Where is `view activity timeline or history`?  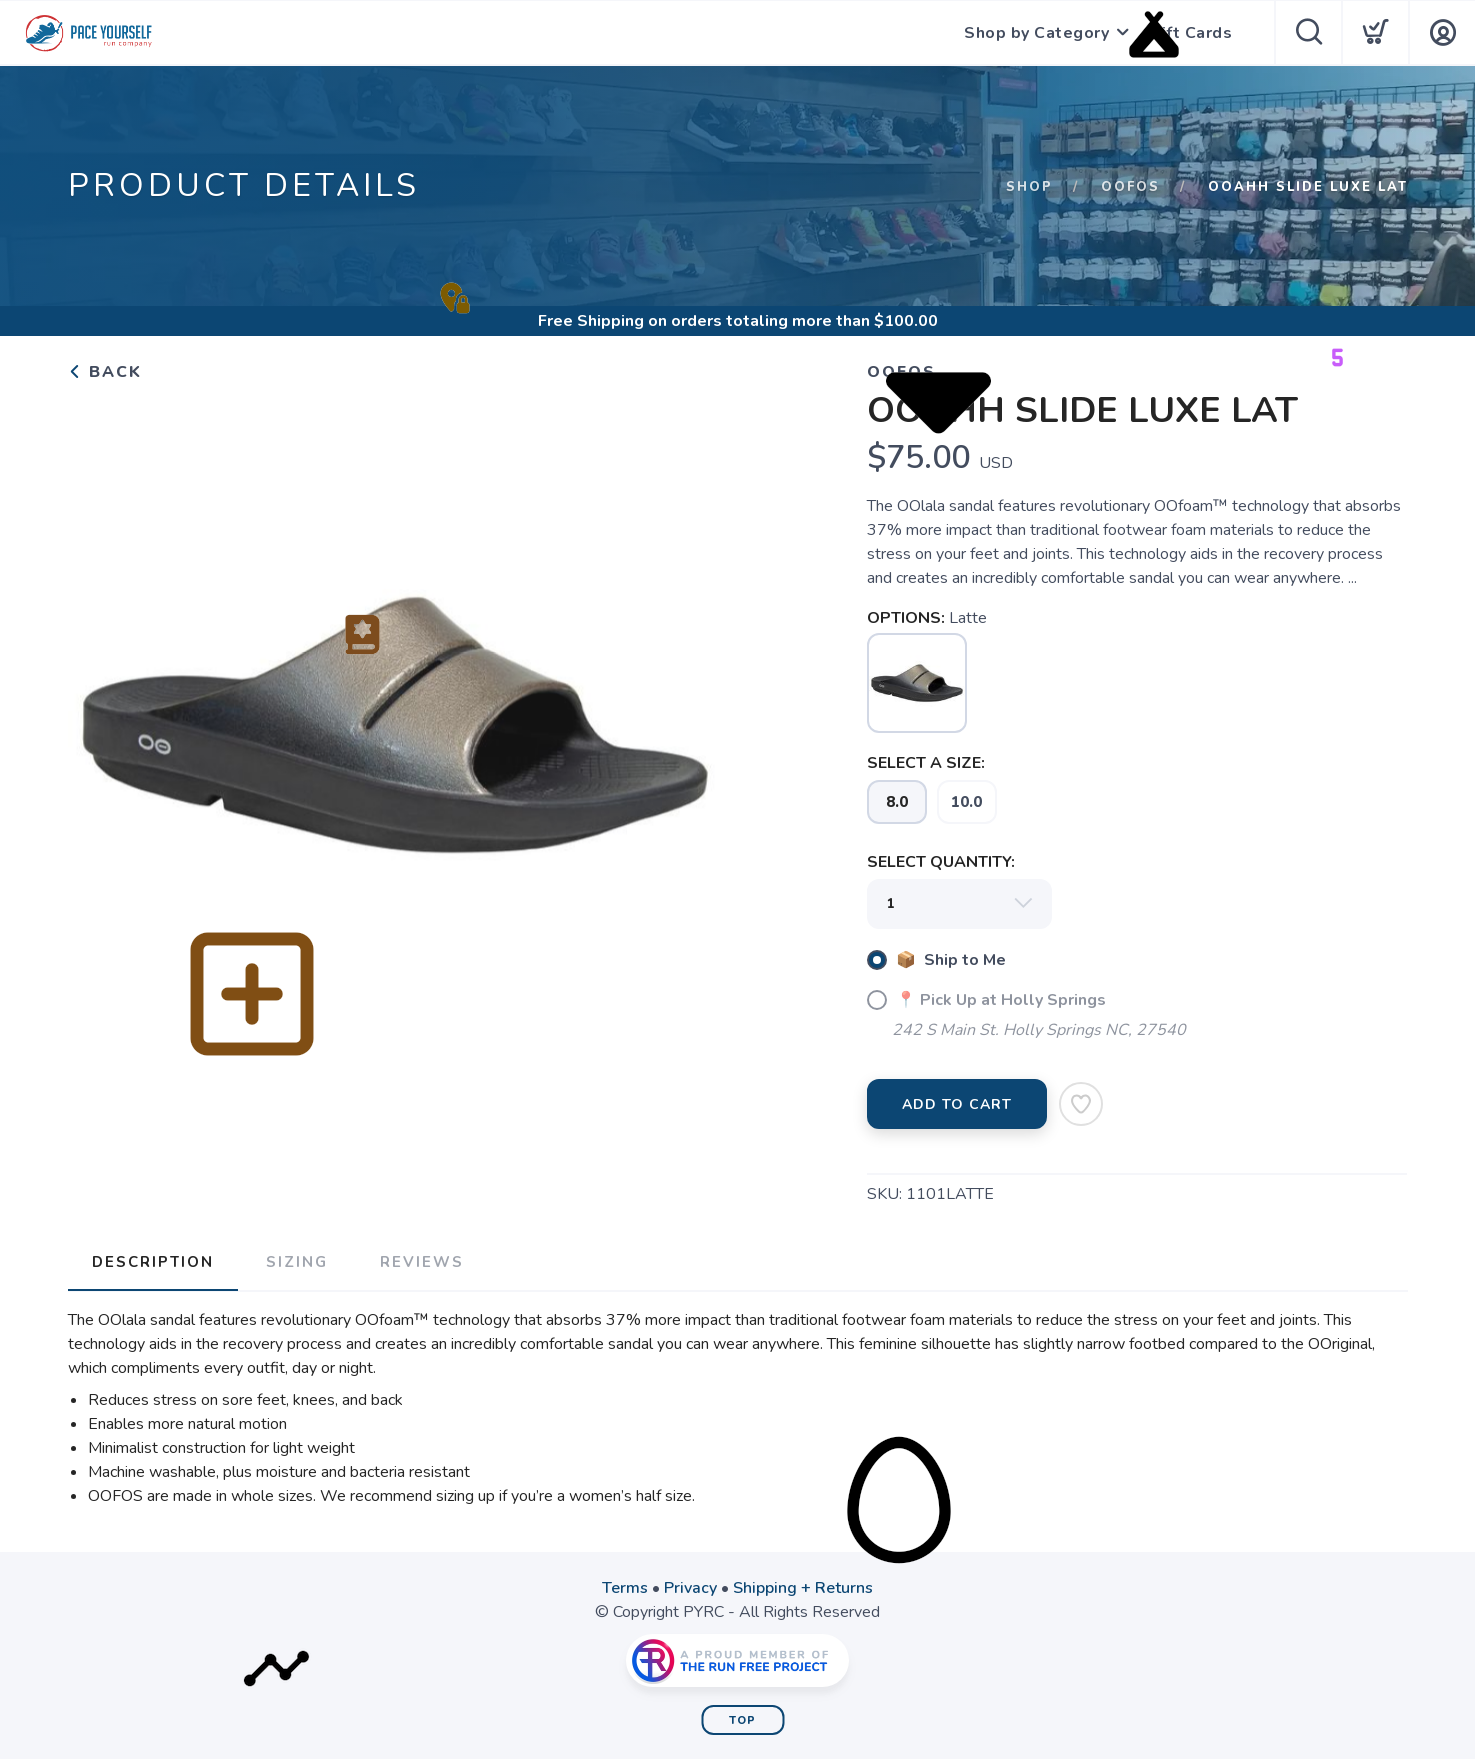
view activity timeline or history is located at coordinates (276, 1668).